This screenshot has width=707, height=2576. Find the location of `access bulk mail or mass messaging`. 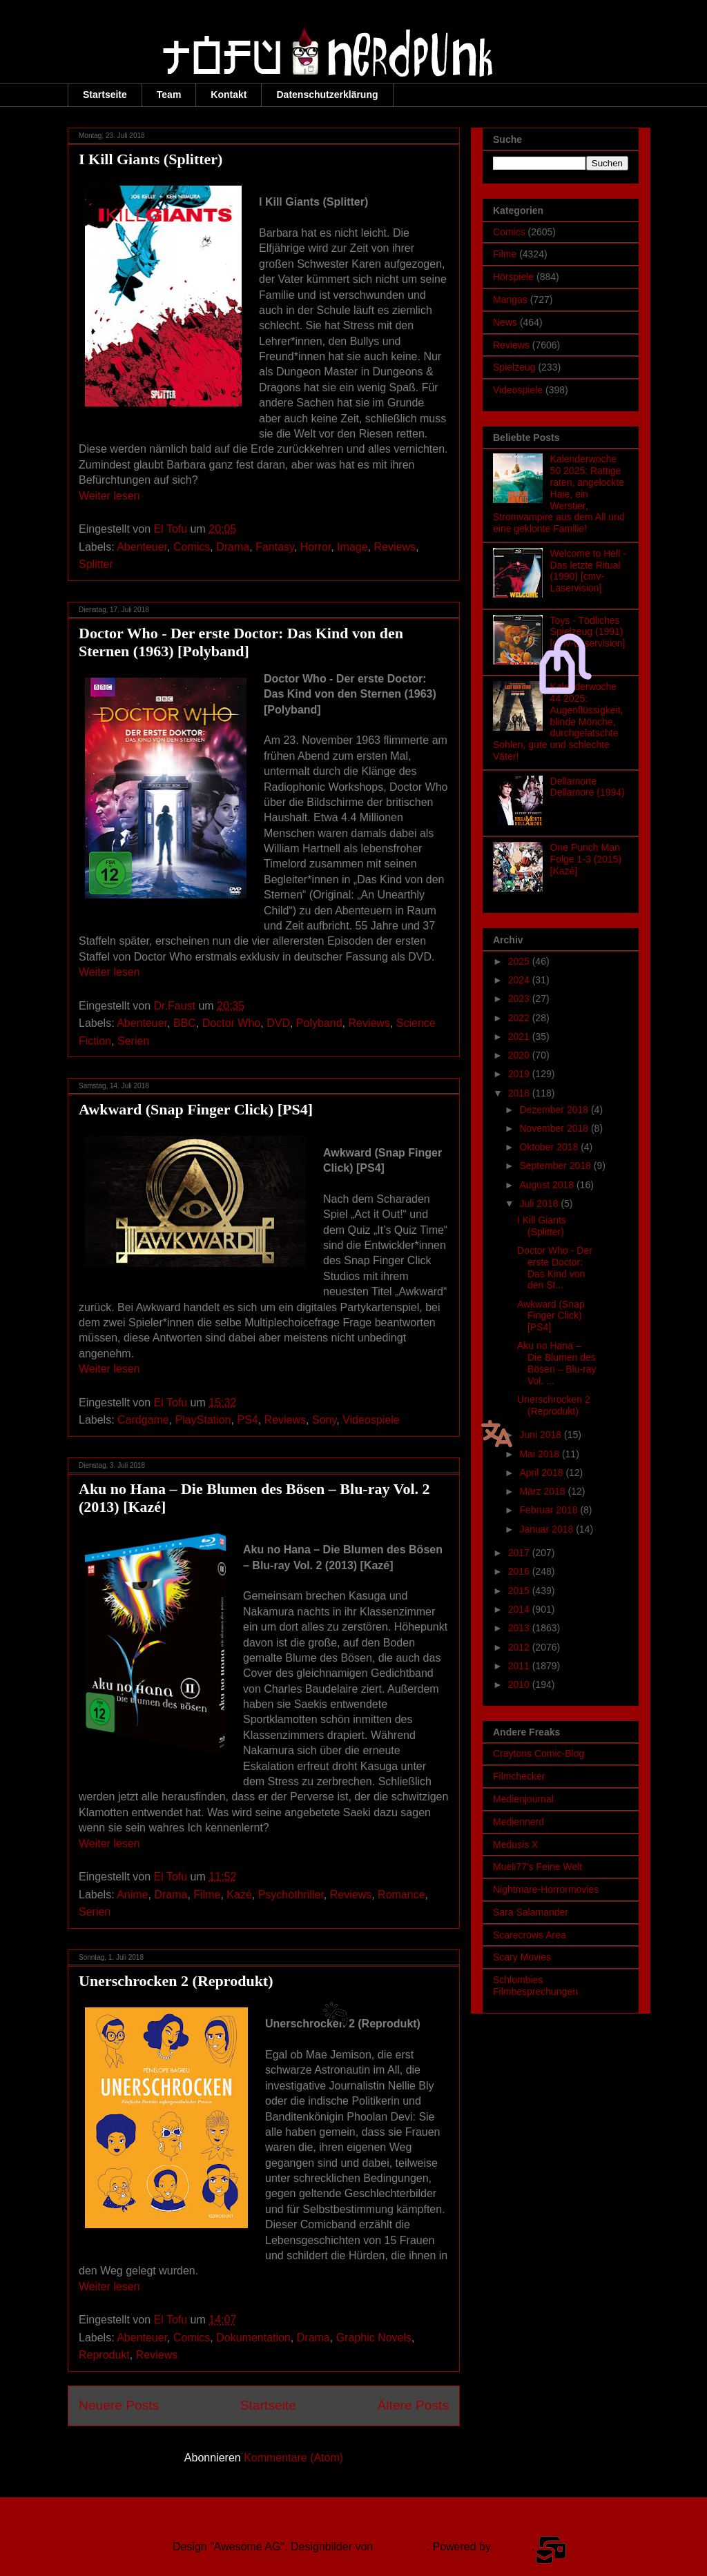

access bulk mail or mass messaging is located at coordinates (551, 2550).